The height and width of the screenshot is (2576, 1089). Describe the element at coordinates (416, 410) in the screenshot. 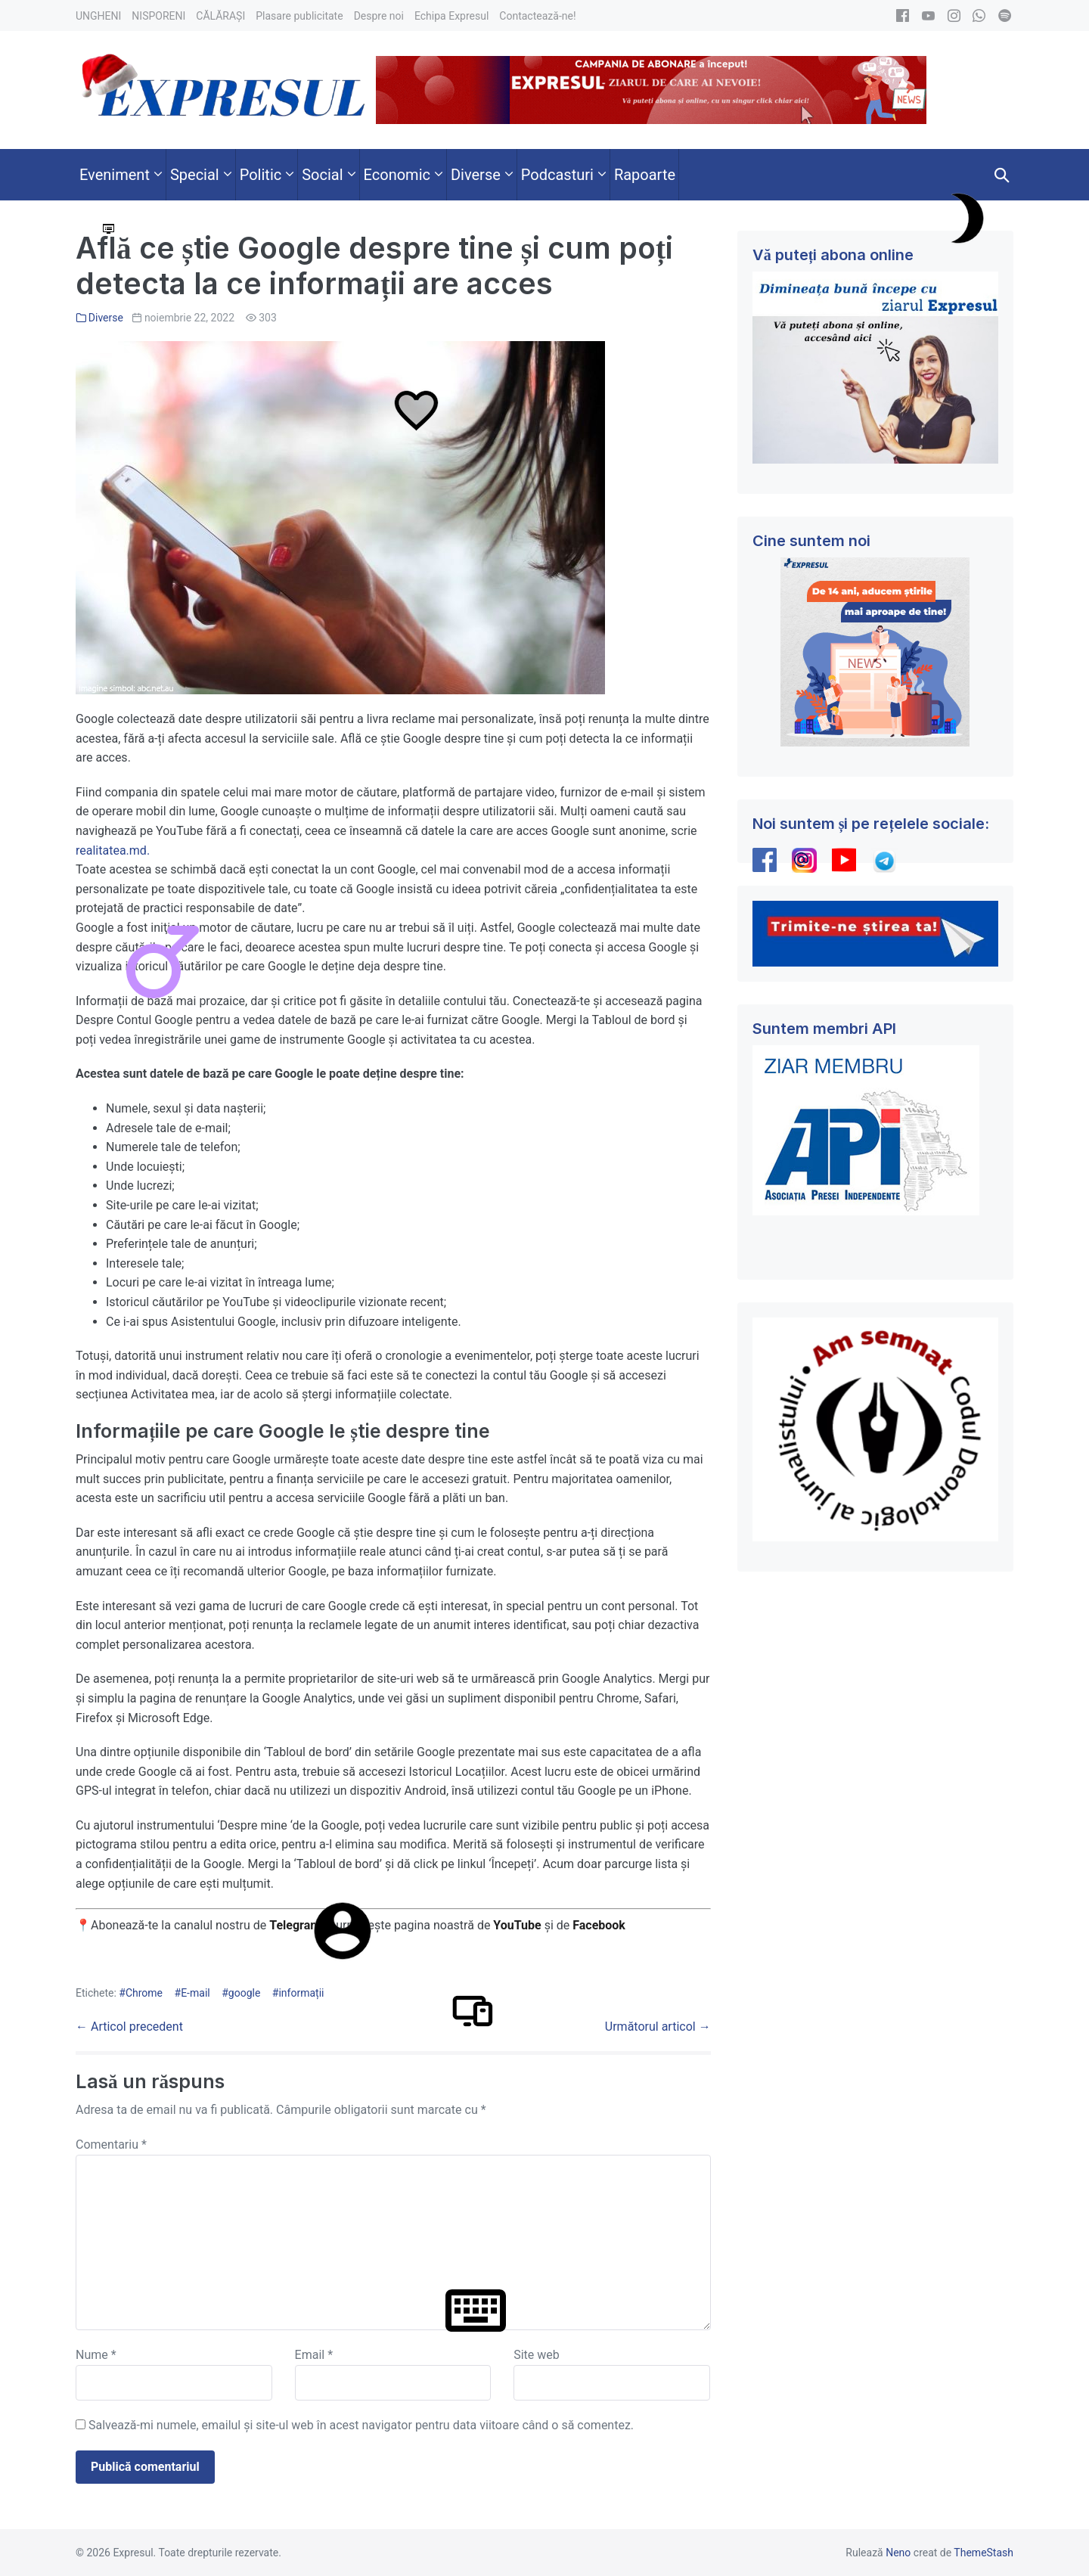

I see `add to favorites` at that location.